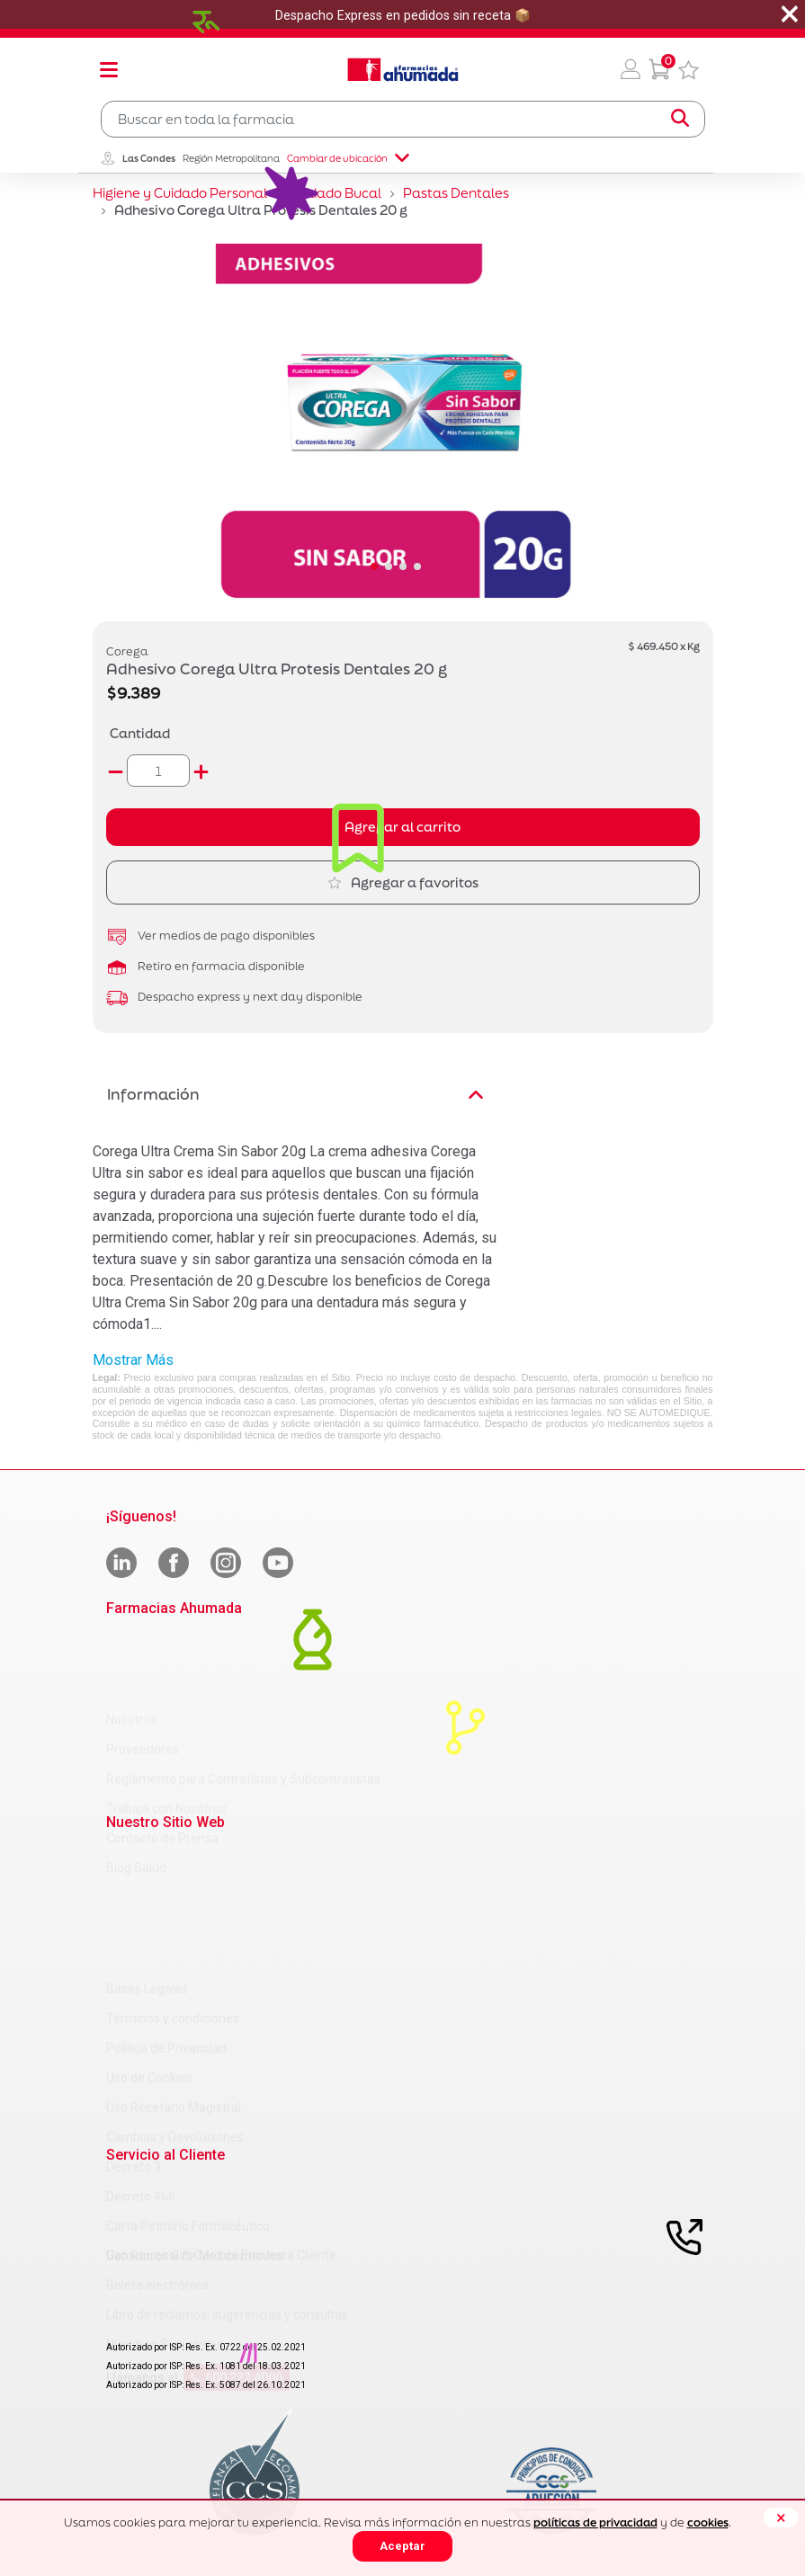 Image resolution: width=805 pixels, height=2576 pixels. Describe the element at coordinates (248, 2353) in the screenshot. I see `indicates a stack of leaning books or documents` at that location.